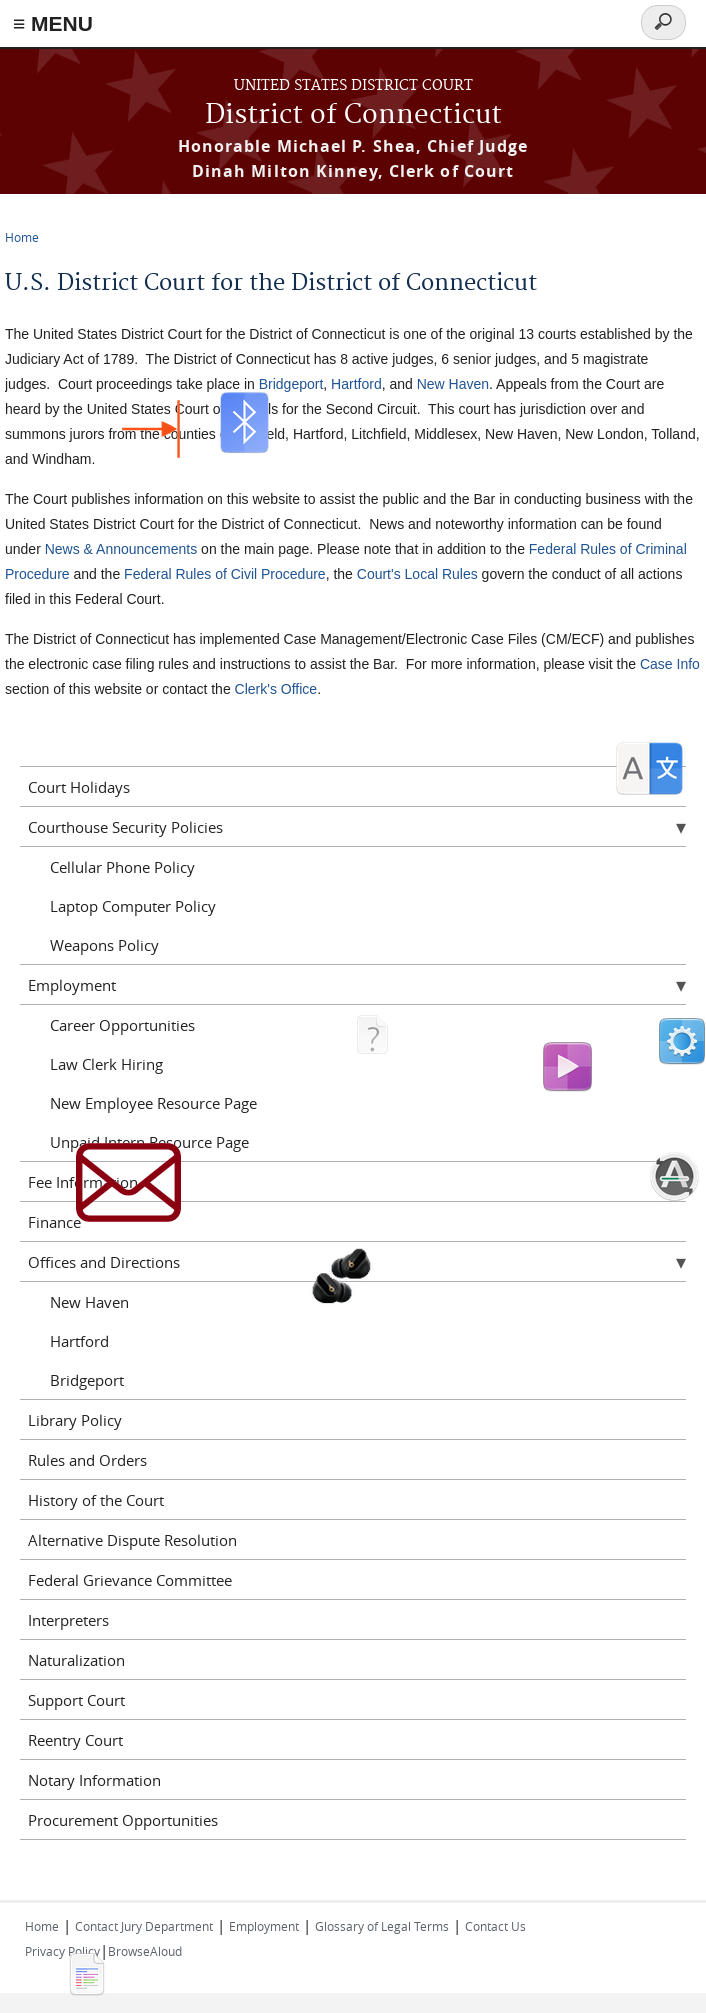 This screenshot has height=2013, width=706. What do you see at coordinates (649, 768) in the screenshot?
I see `access language and translation settings` at bounding box center [649, 768].